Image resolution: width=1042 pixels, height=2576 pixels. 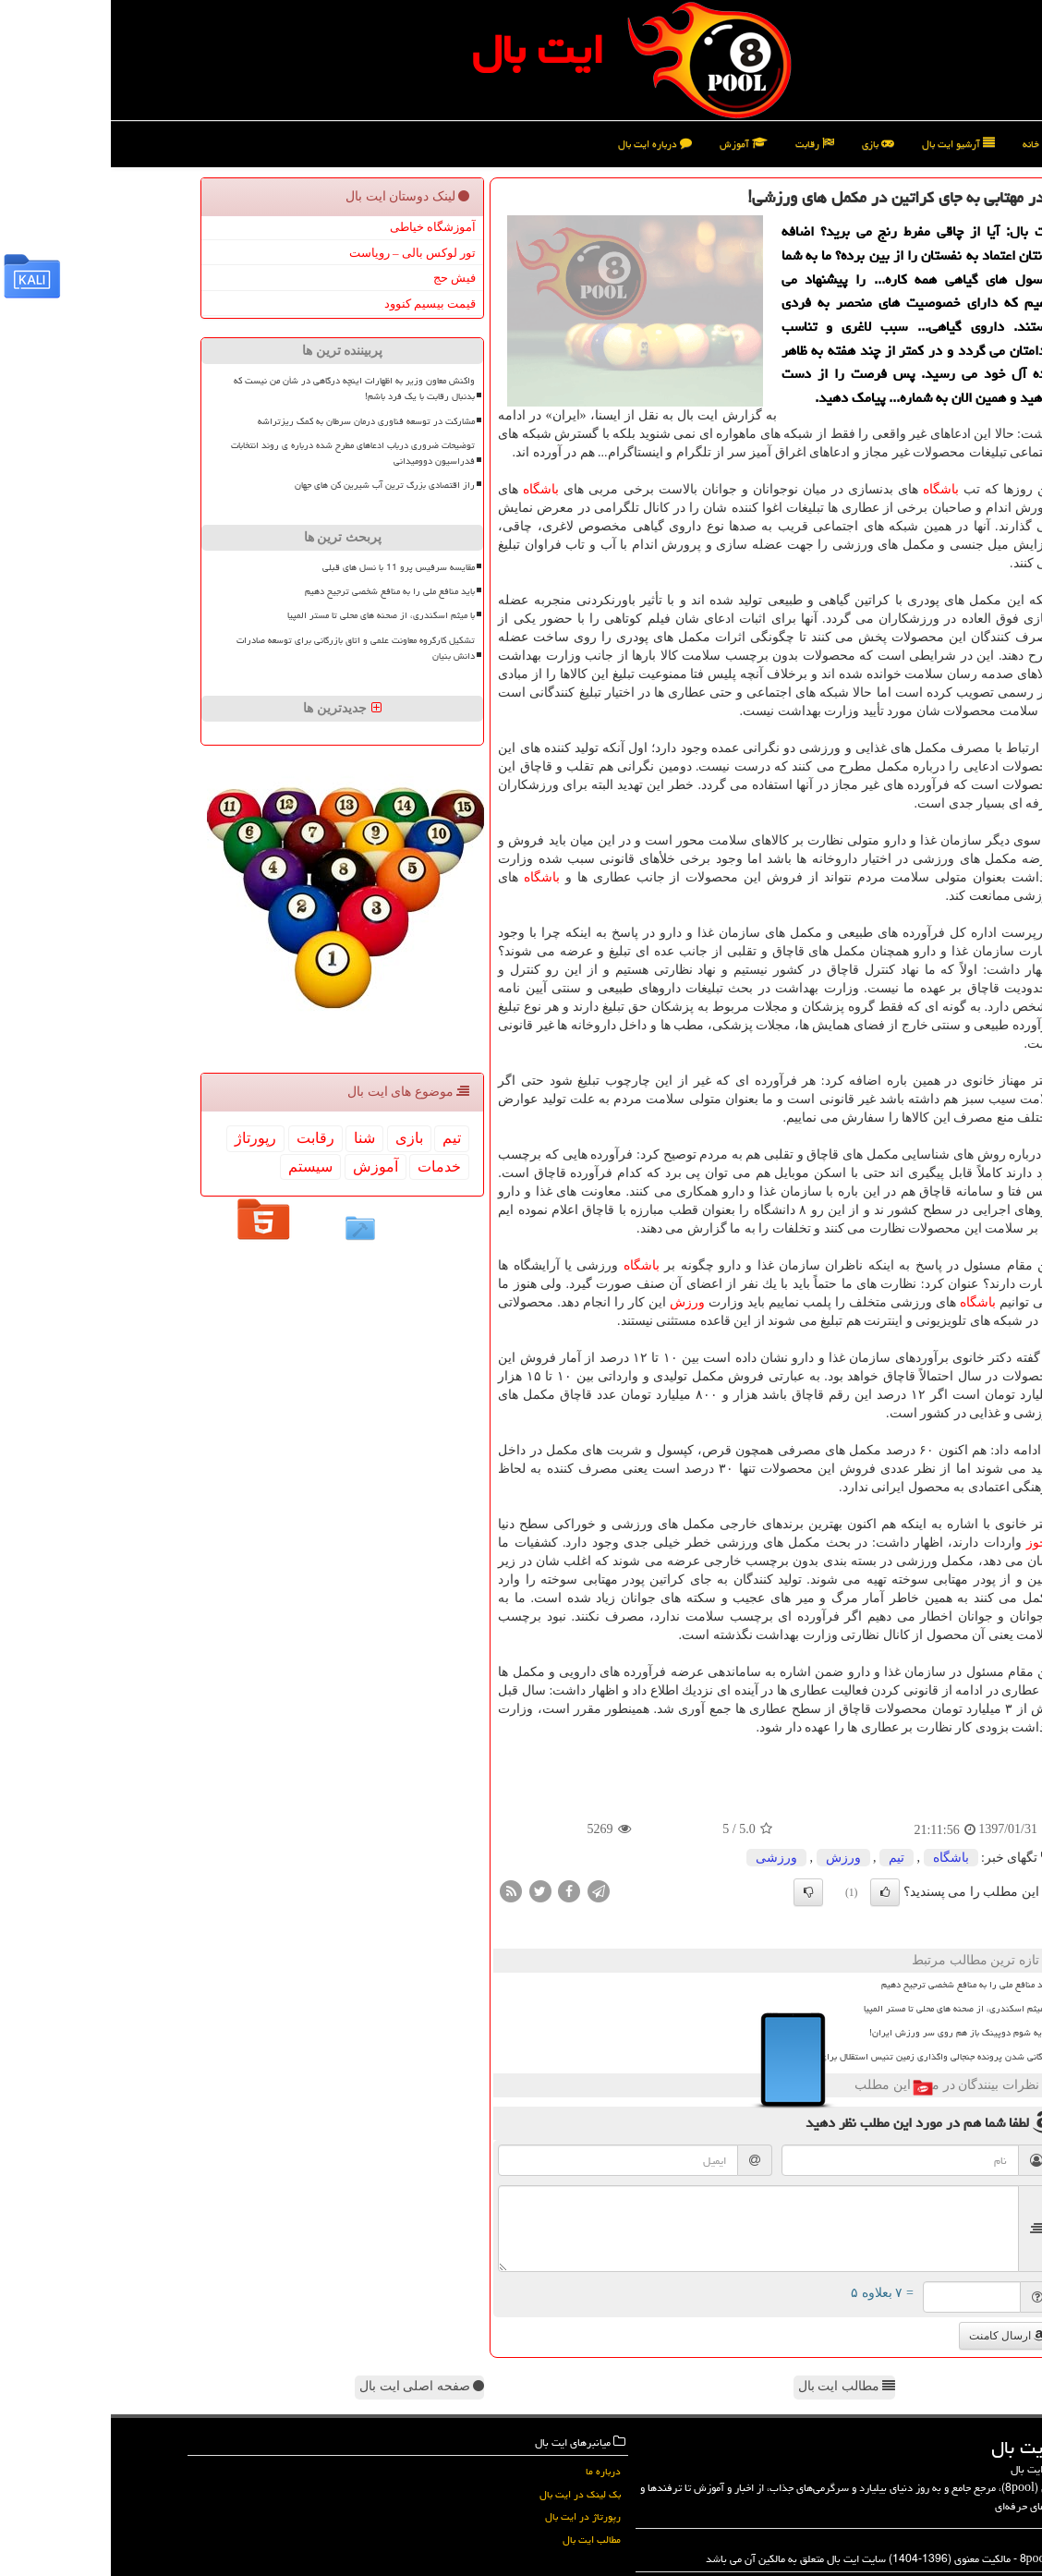 I want to click on open the utilities folder, so click(x=360, y=1228).